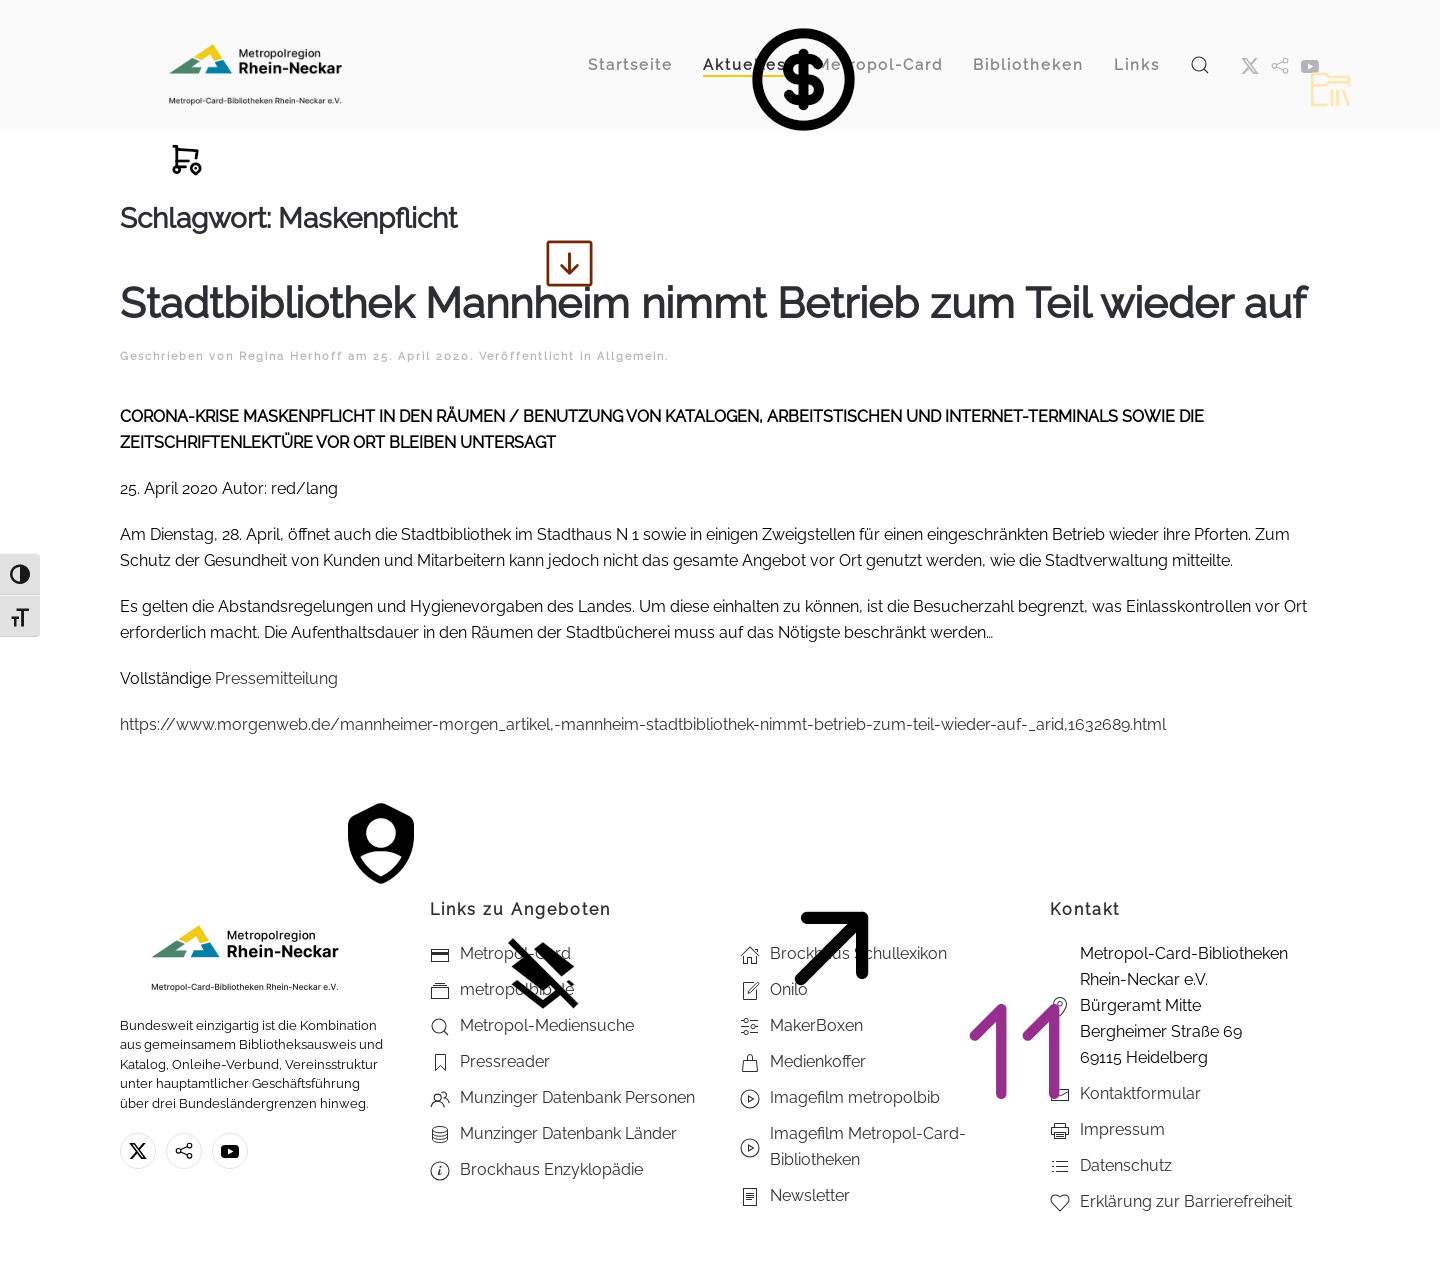 Image resolution: width=1440 pixels, height=1285 pixels. What do you see at coordinates (1330, 89) in the screenshot?
I see `open the library folder` at bounding box center [1330, 89].